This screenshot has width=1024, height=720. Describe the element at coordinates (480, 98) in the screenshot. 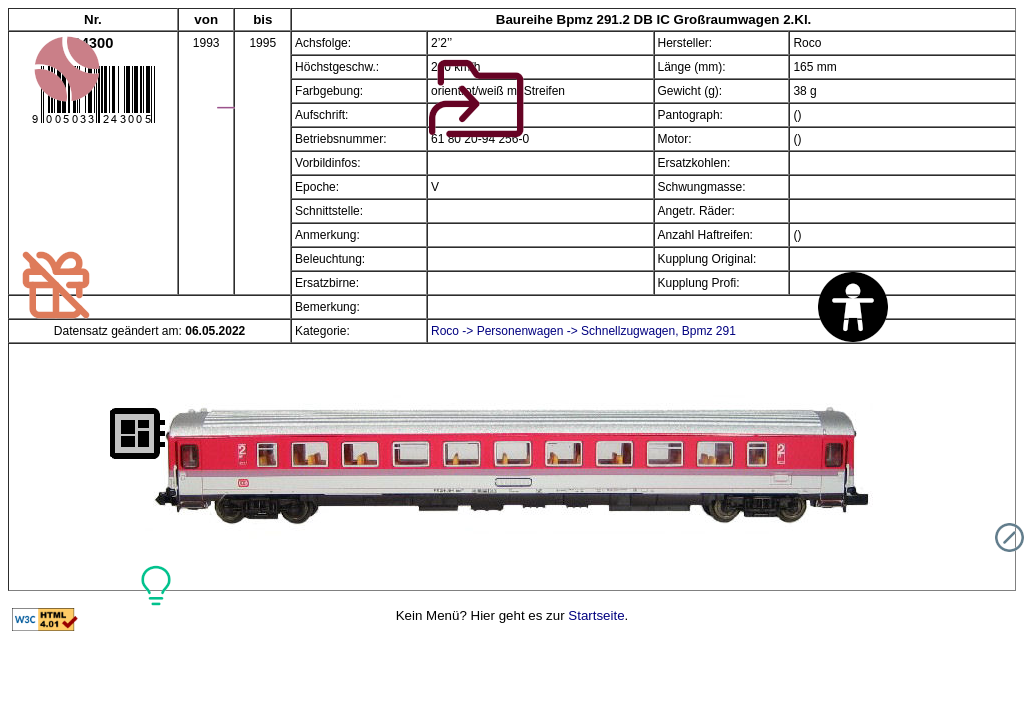

I see `access a linked or shortcut folder` at that location.